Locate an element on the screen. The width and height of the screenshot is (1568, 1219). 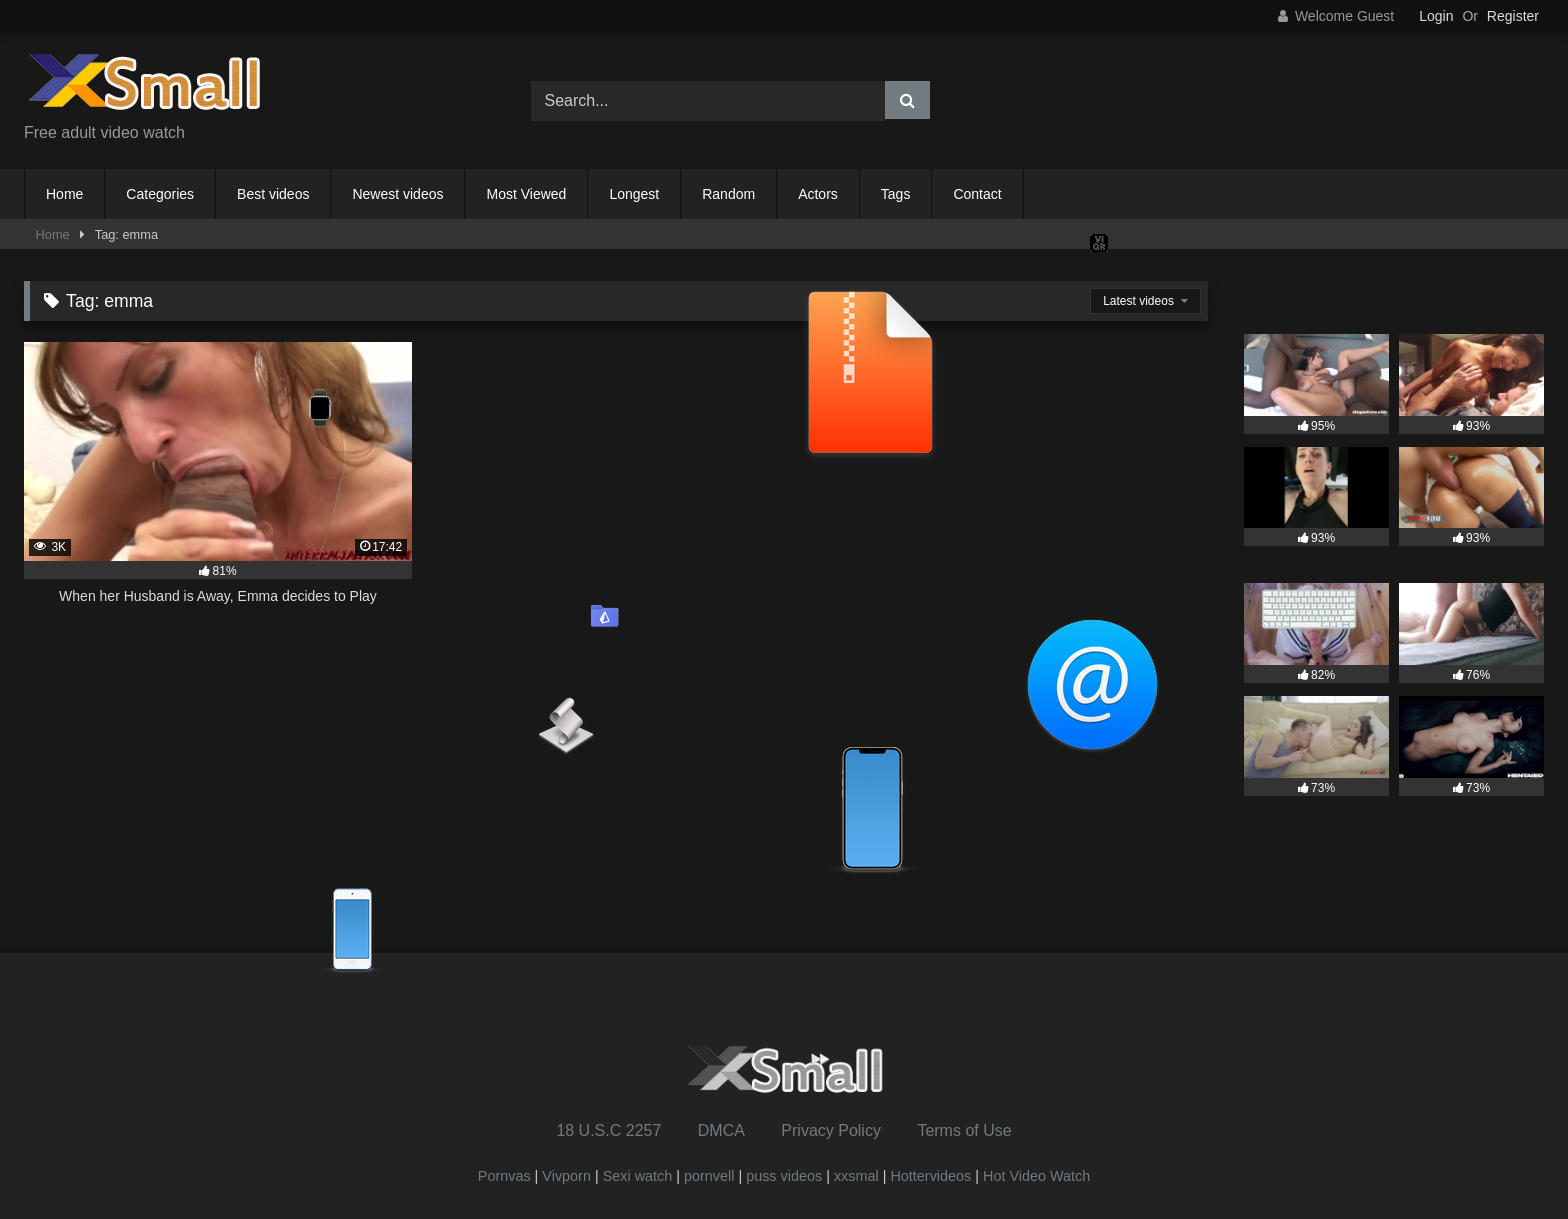
indicates a connected iPod Touch device is located at coordinates (352, 930).